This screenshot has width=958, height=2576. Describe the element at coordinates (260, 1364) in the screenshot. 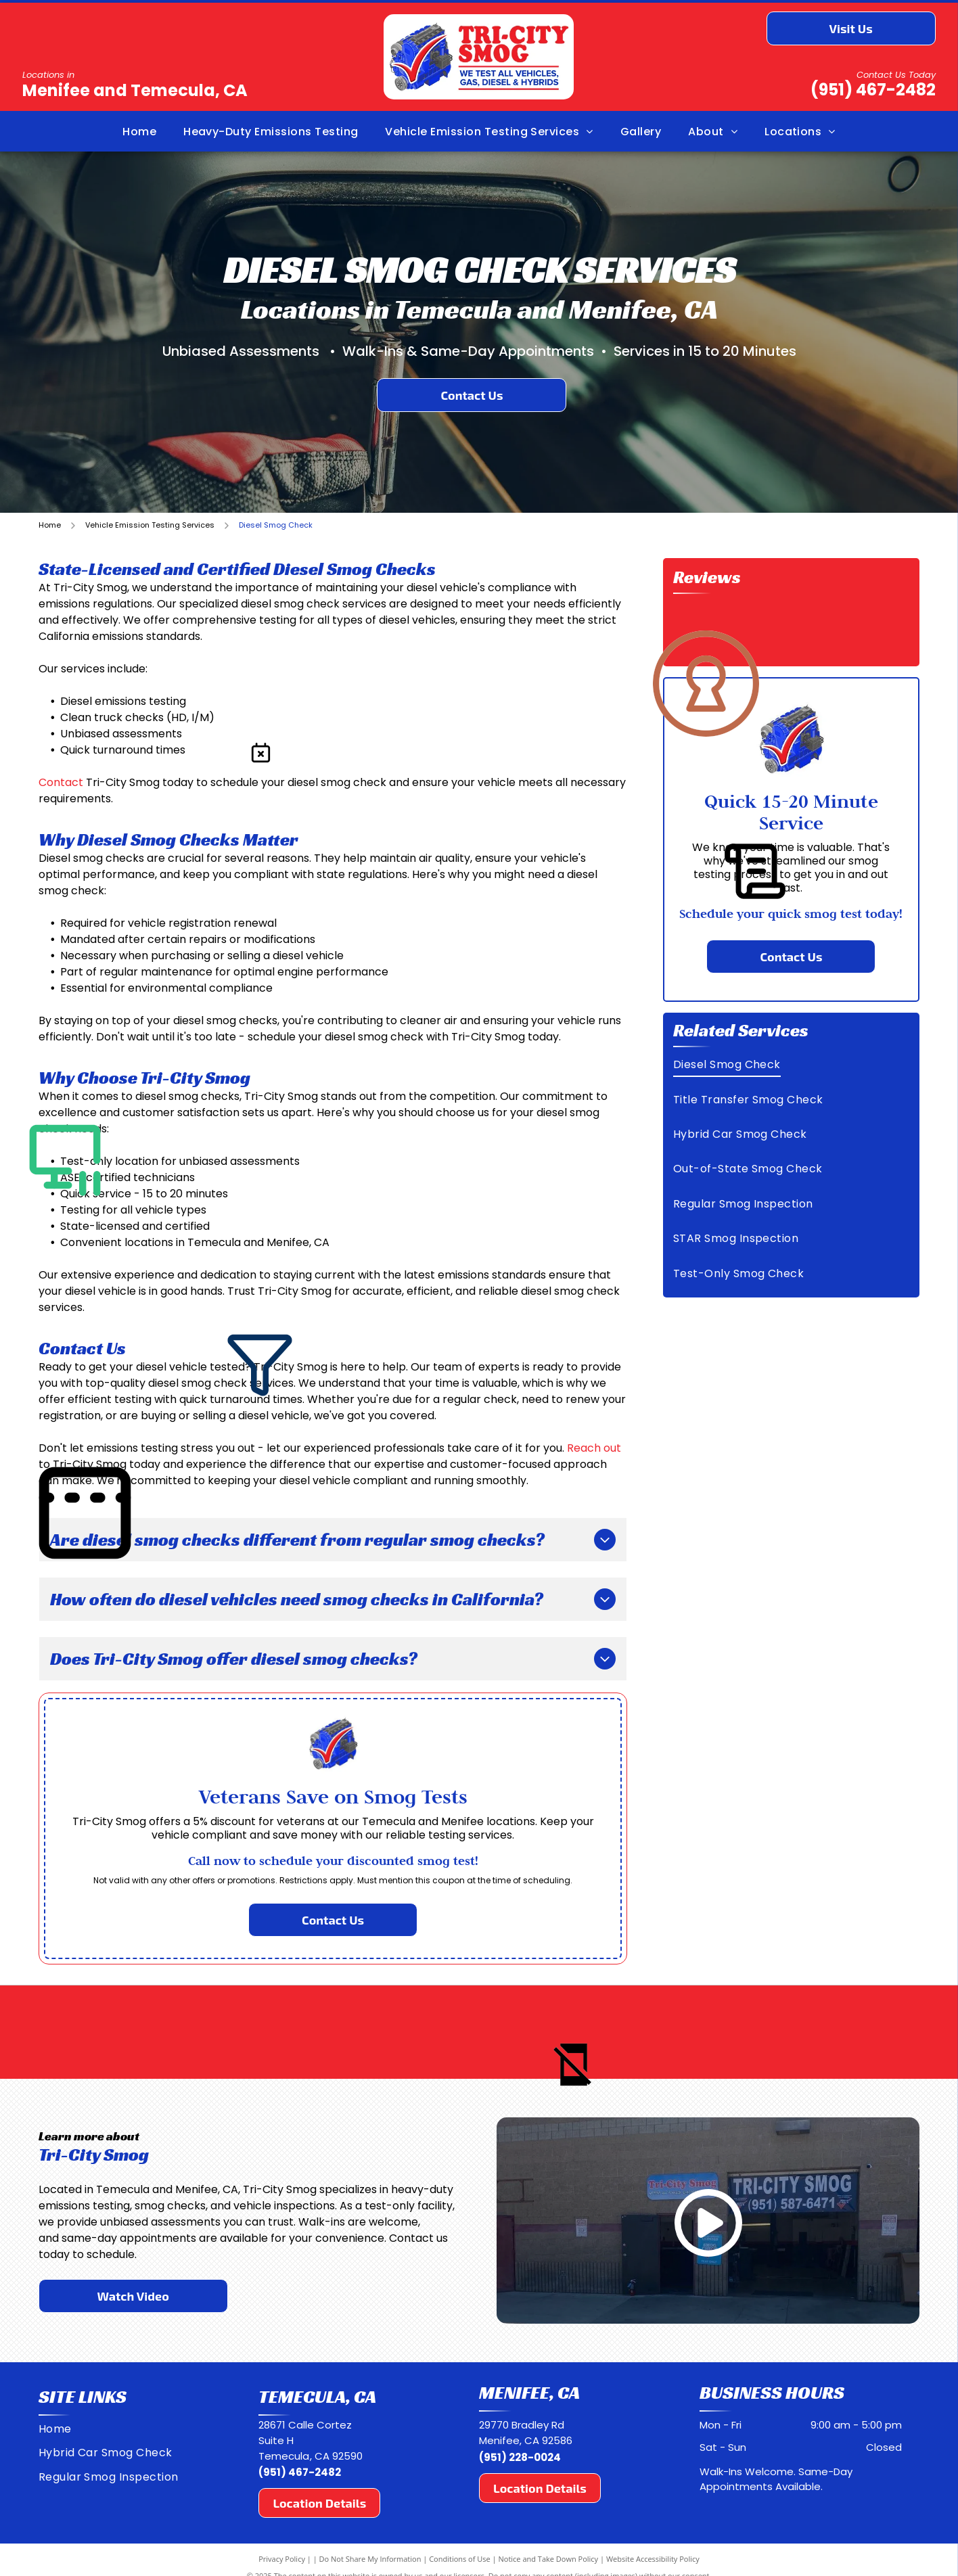

I see `filter or sort content` at that location.